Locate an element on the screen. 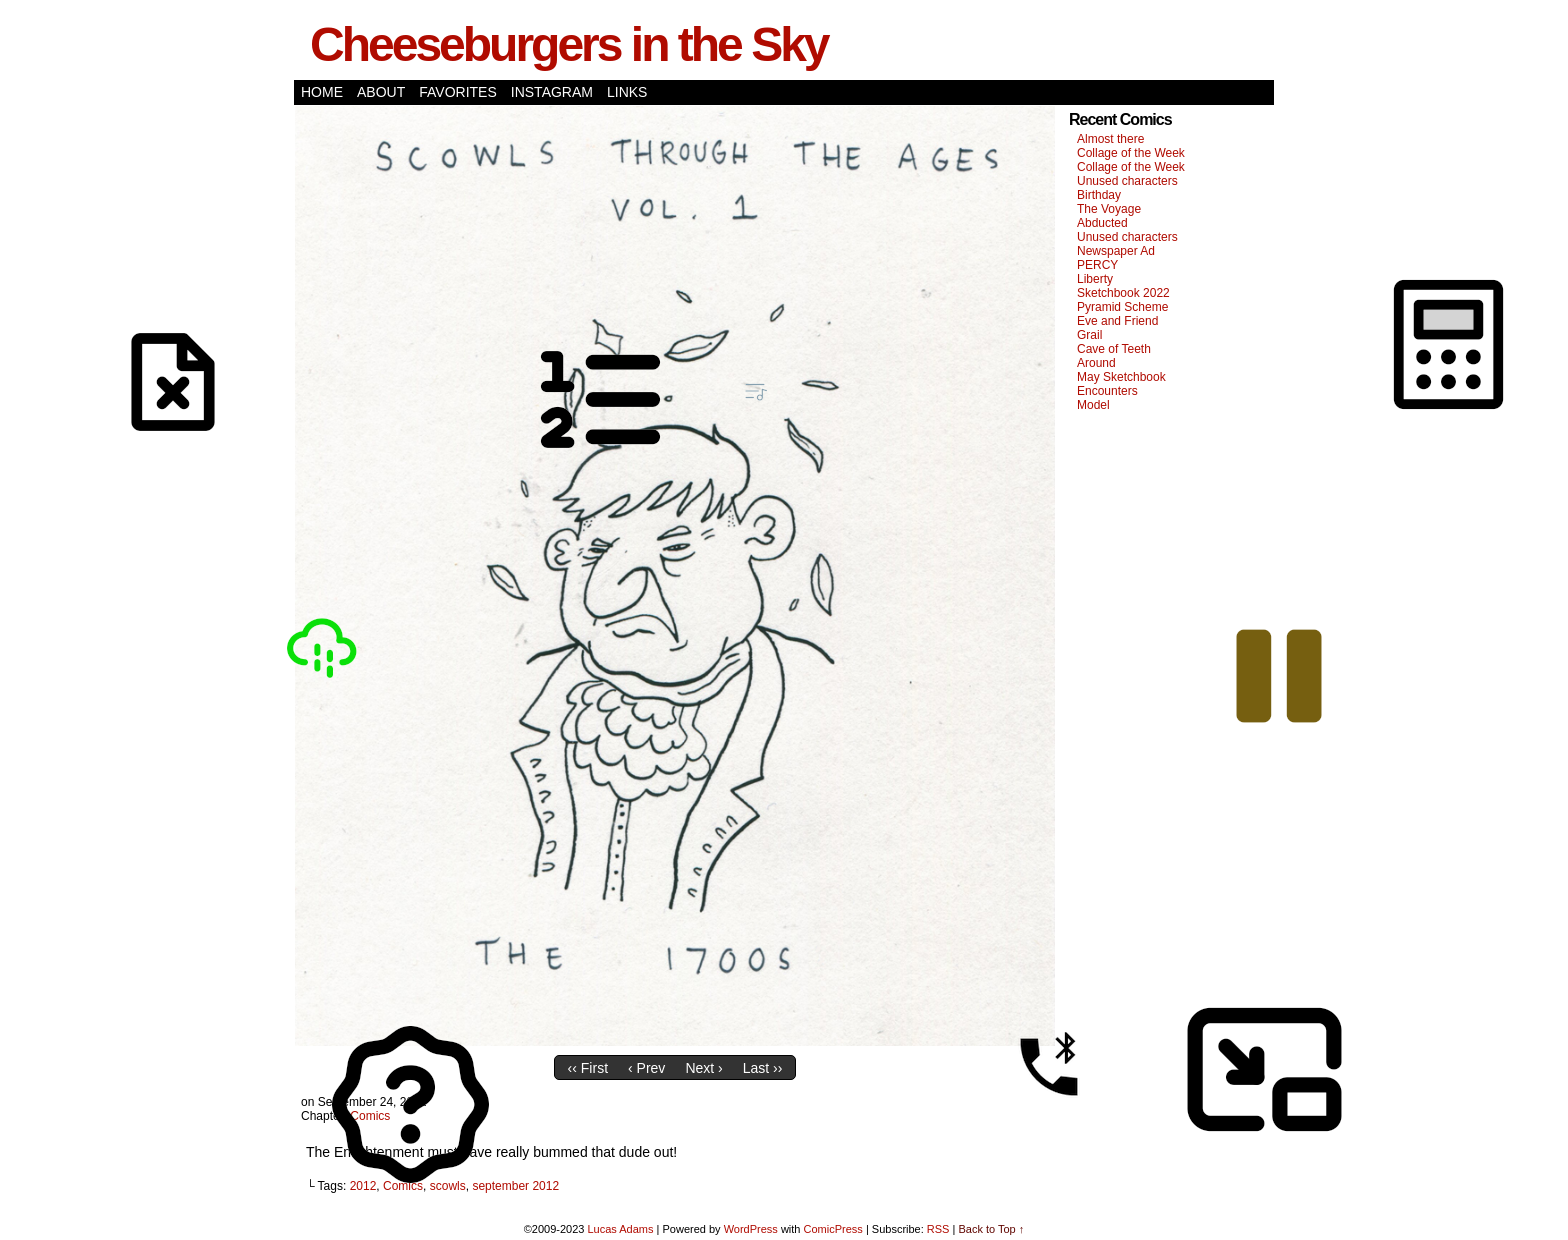 This screenshot has height=1240, width=1568. create a numbered list is located at coordinates (600, 399).